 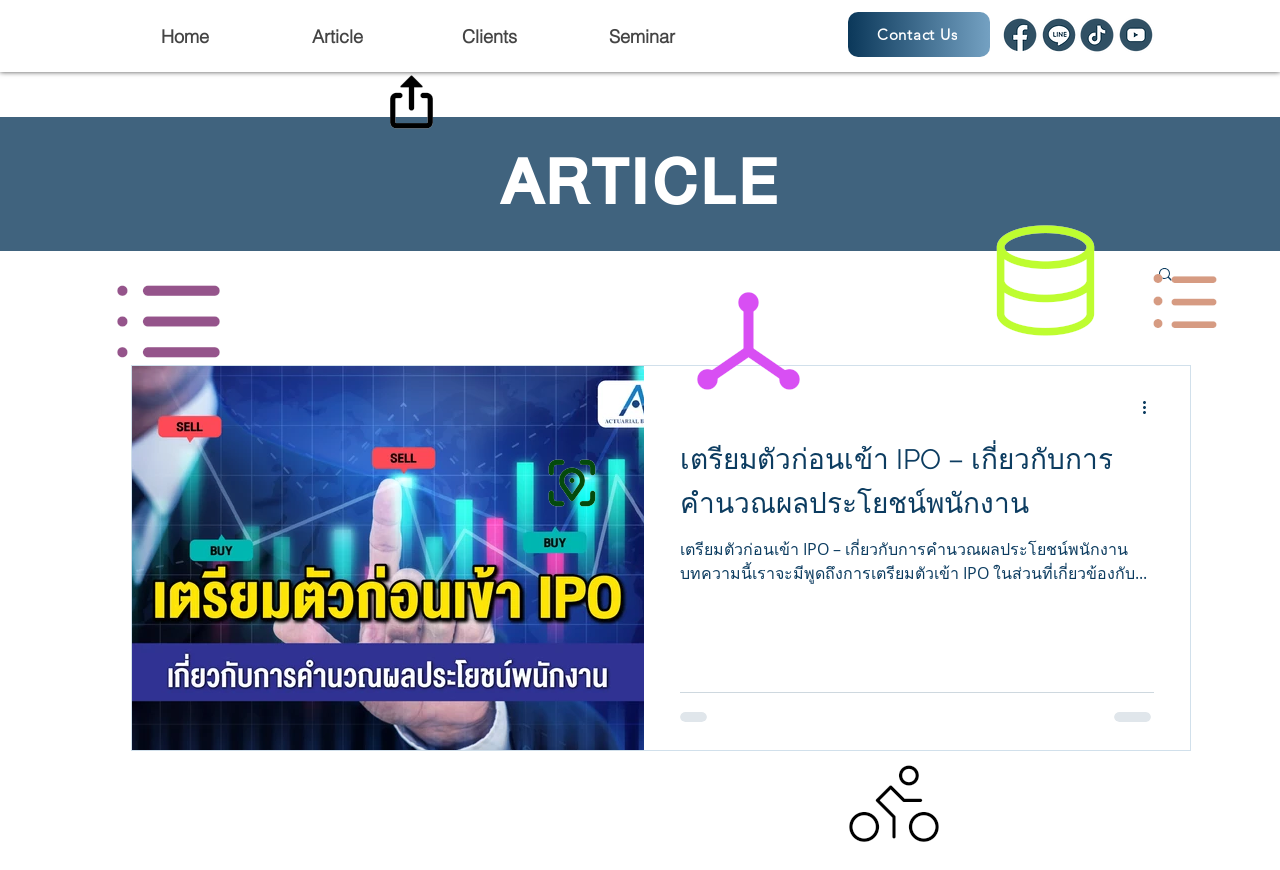 What do you see at coordinates (168, 321) in the screenshot?
I see `view items in list format` at bounding box center [168, 321].